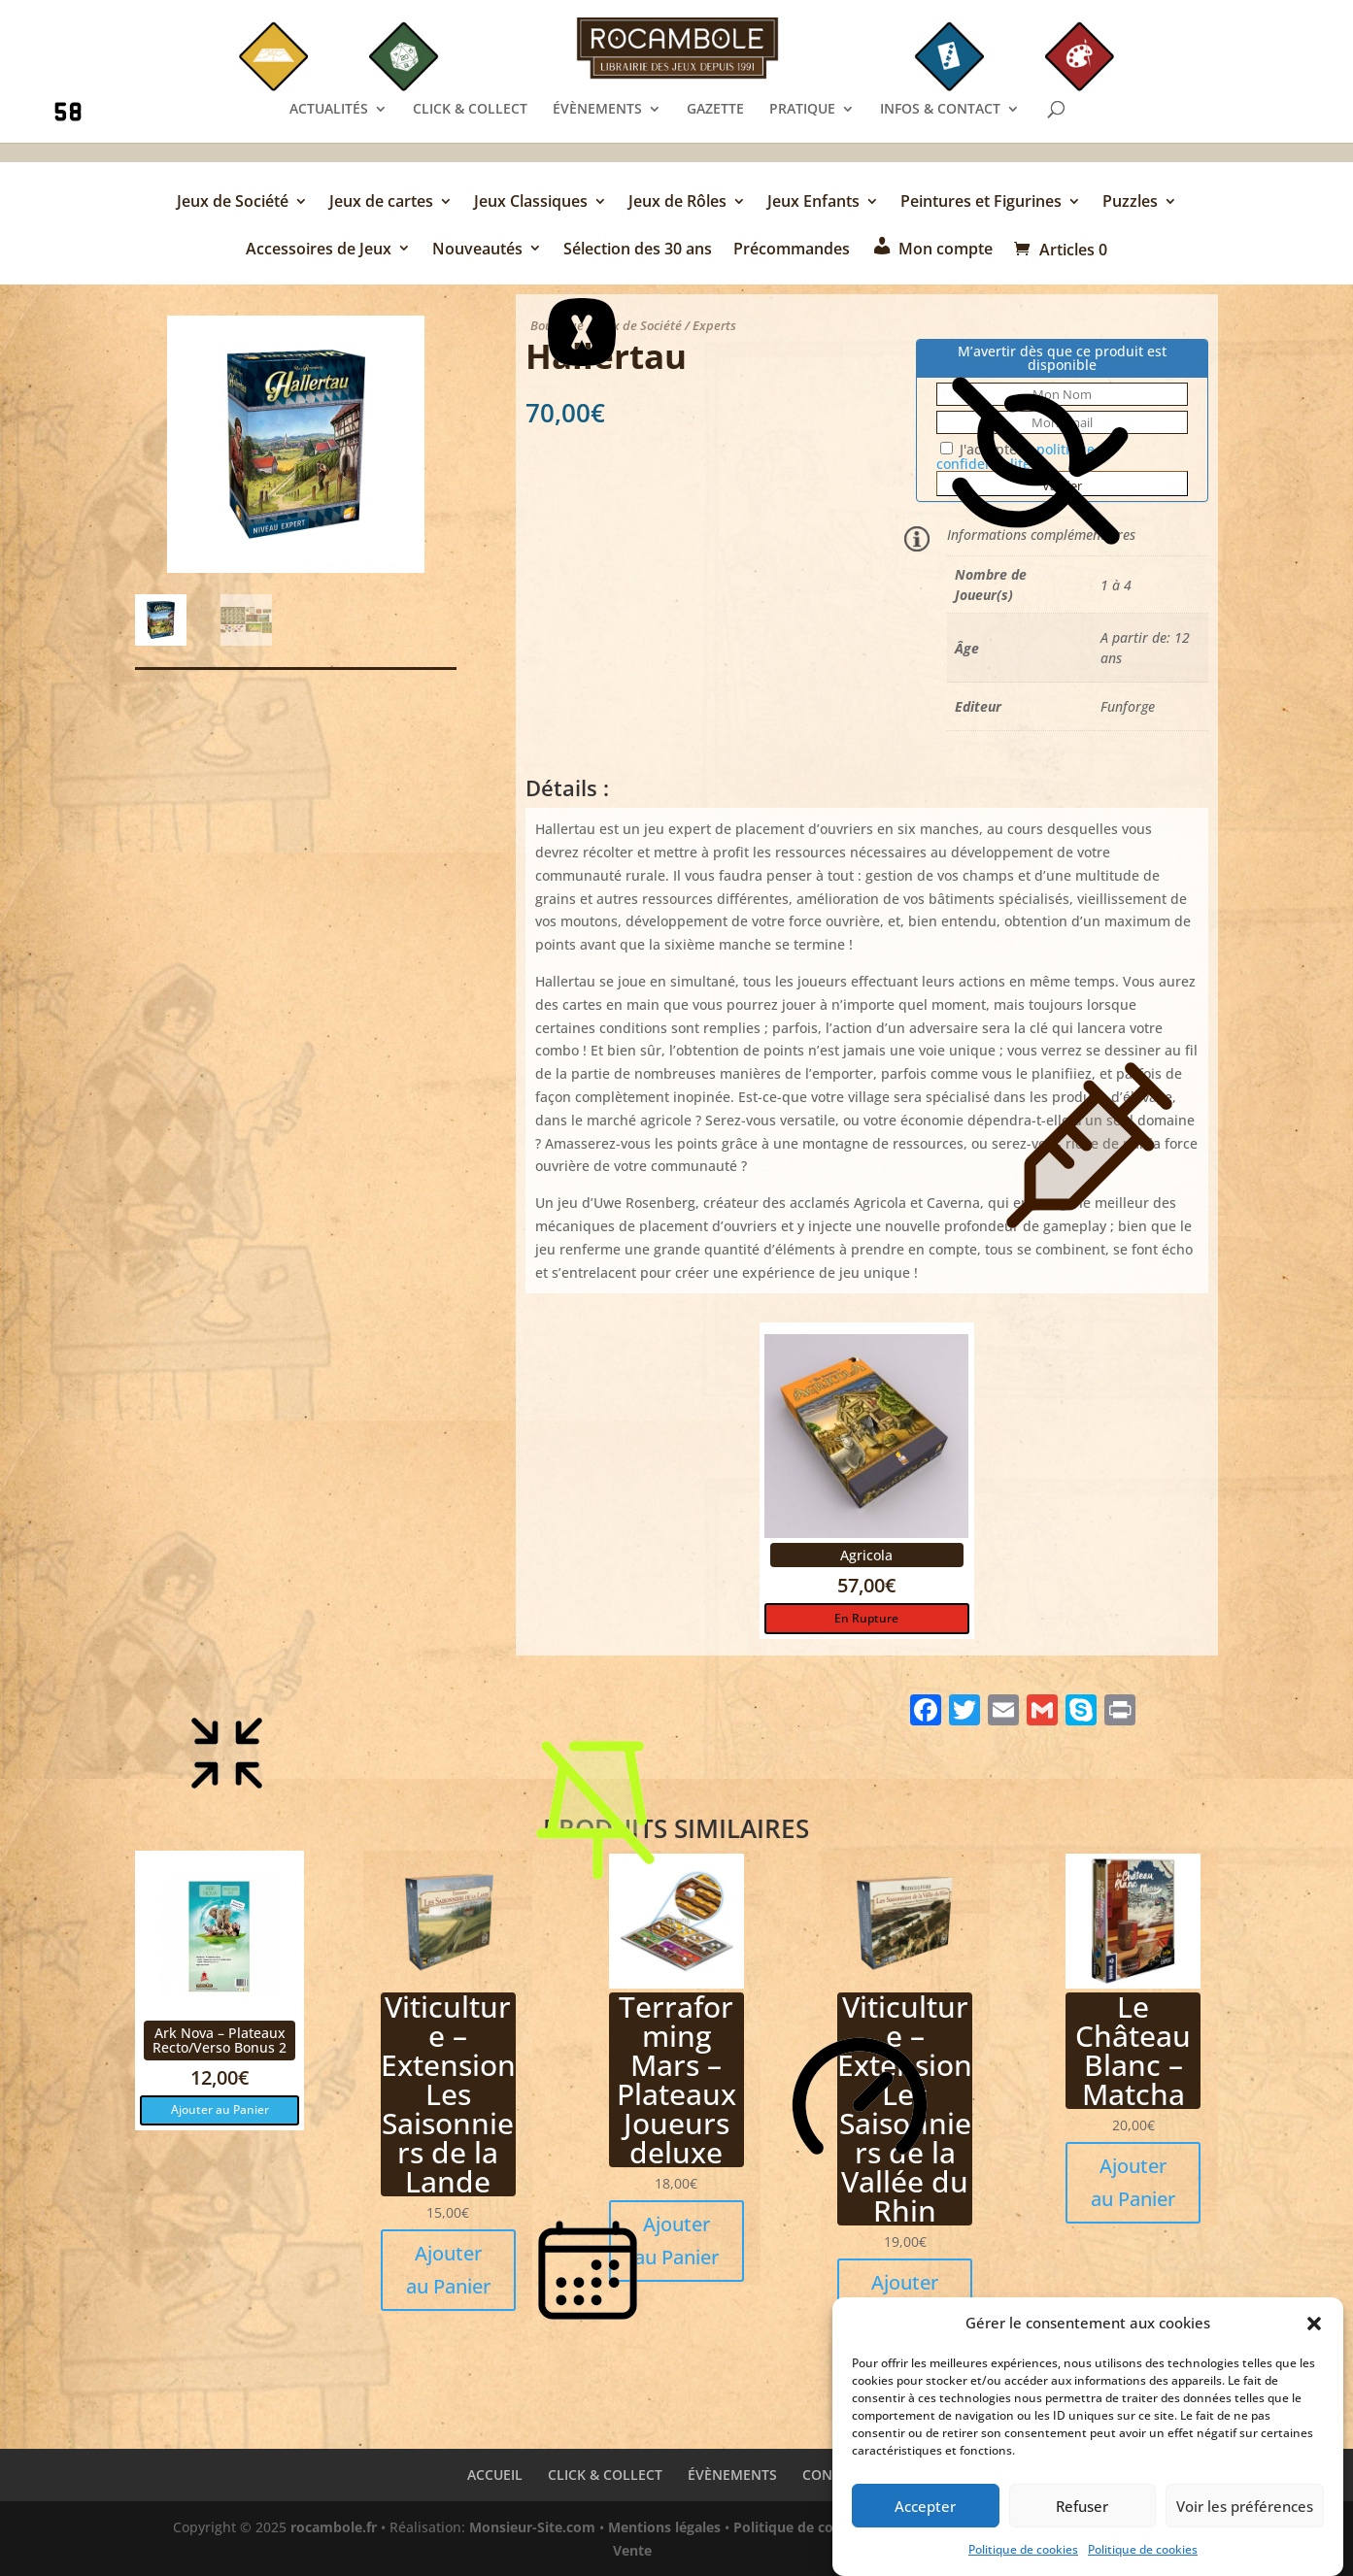 This screenshot has width=1353, height=2576. Describe the element at coordinates (582, 332) in the screenshot. I see `close or dismiss a dialog` at that location.